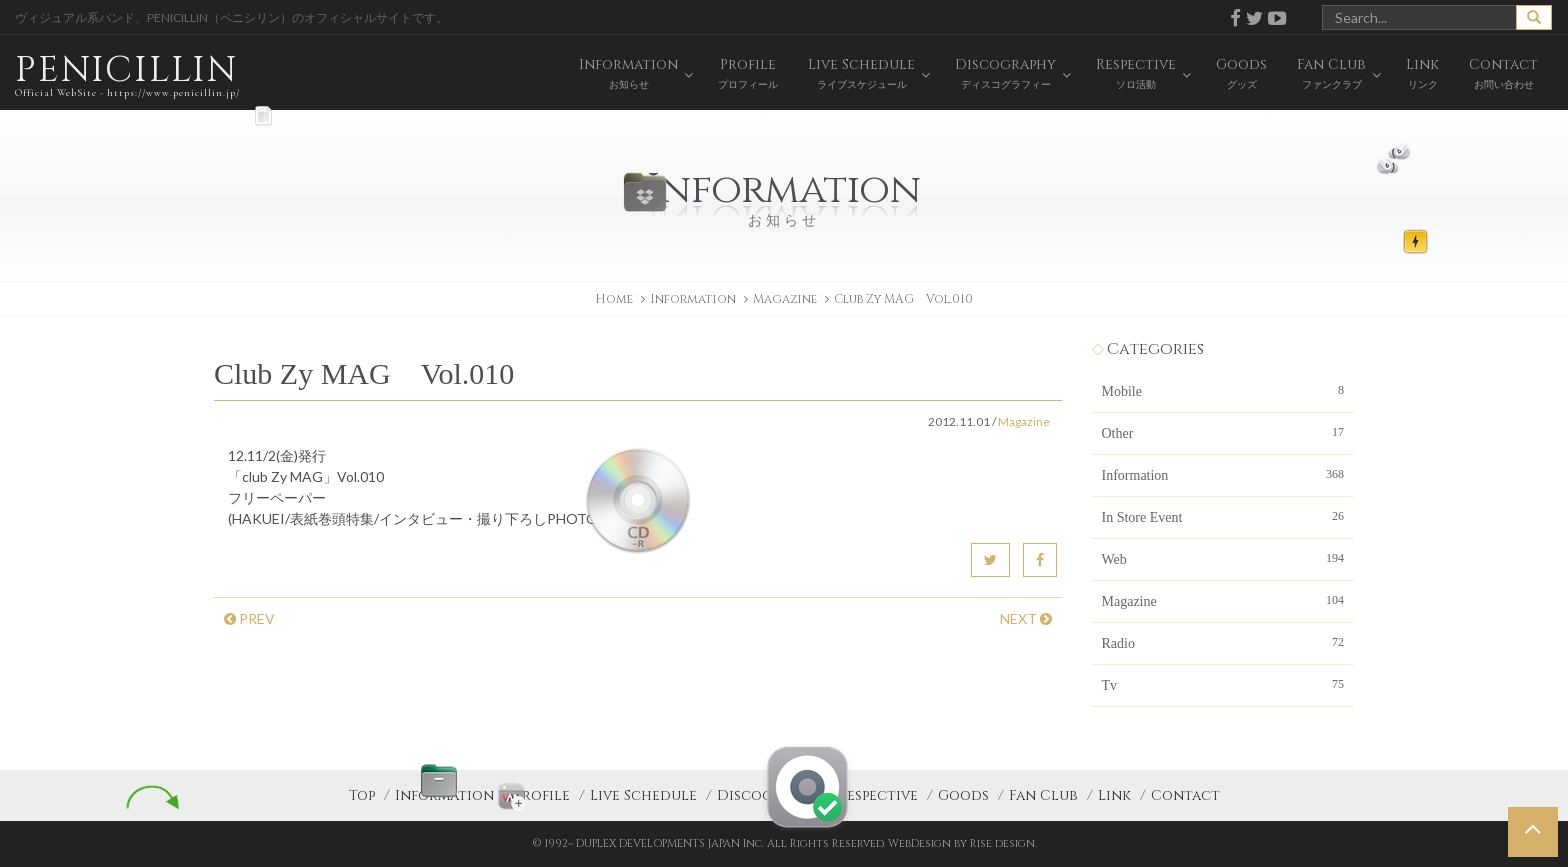 This screenshot has height=867, width=1568. Describe the element at coordinates (511, 796) in the screenshot. I see `create a new virtual machine` at that location.